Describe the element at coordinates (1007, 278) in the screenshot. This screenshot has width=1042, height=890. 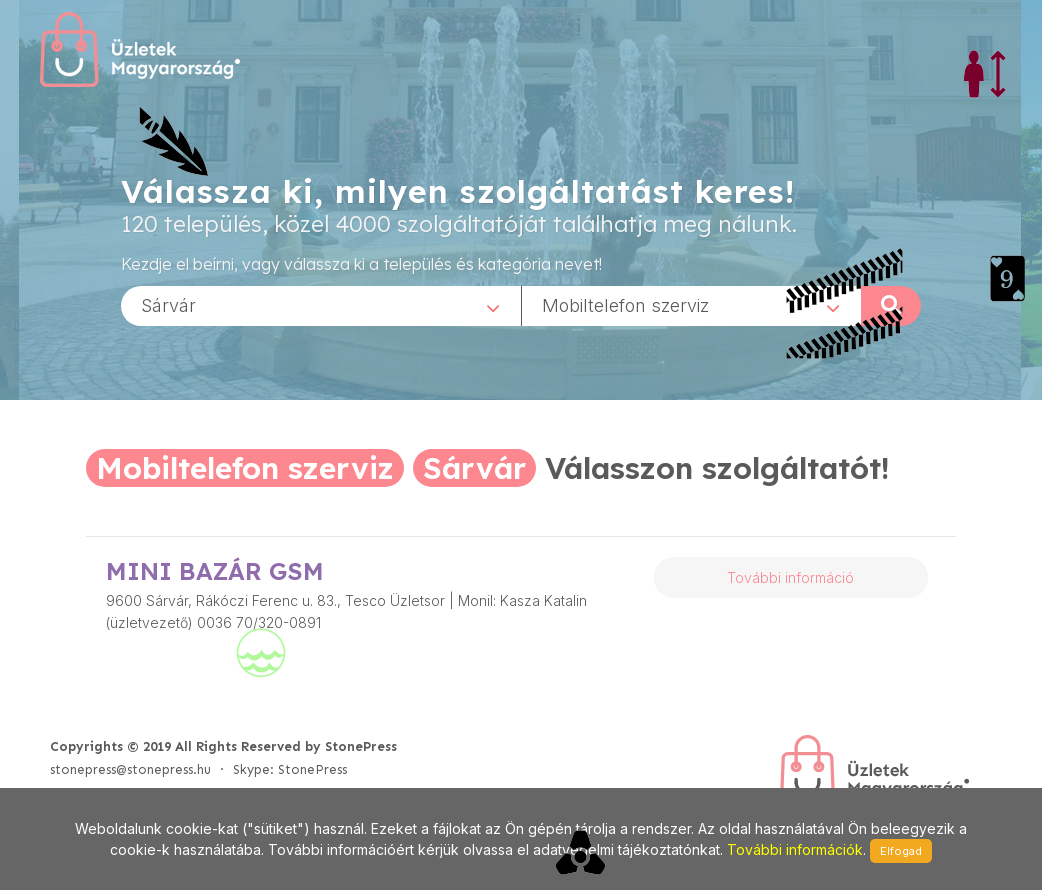
I see `nine of hearts playing card` at that location.